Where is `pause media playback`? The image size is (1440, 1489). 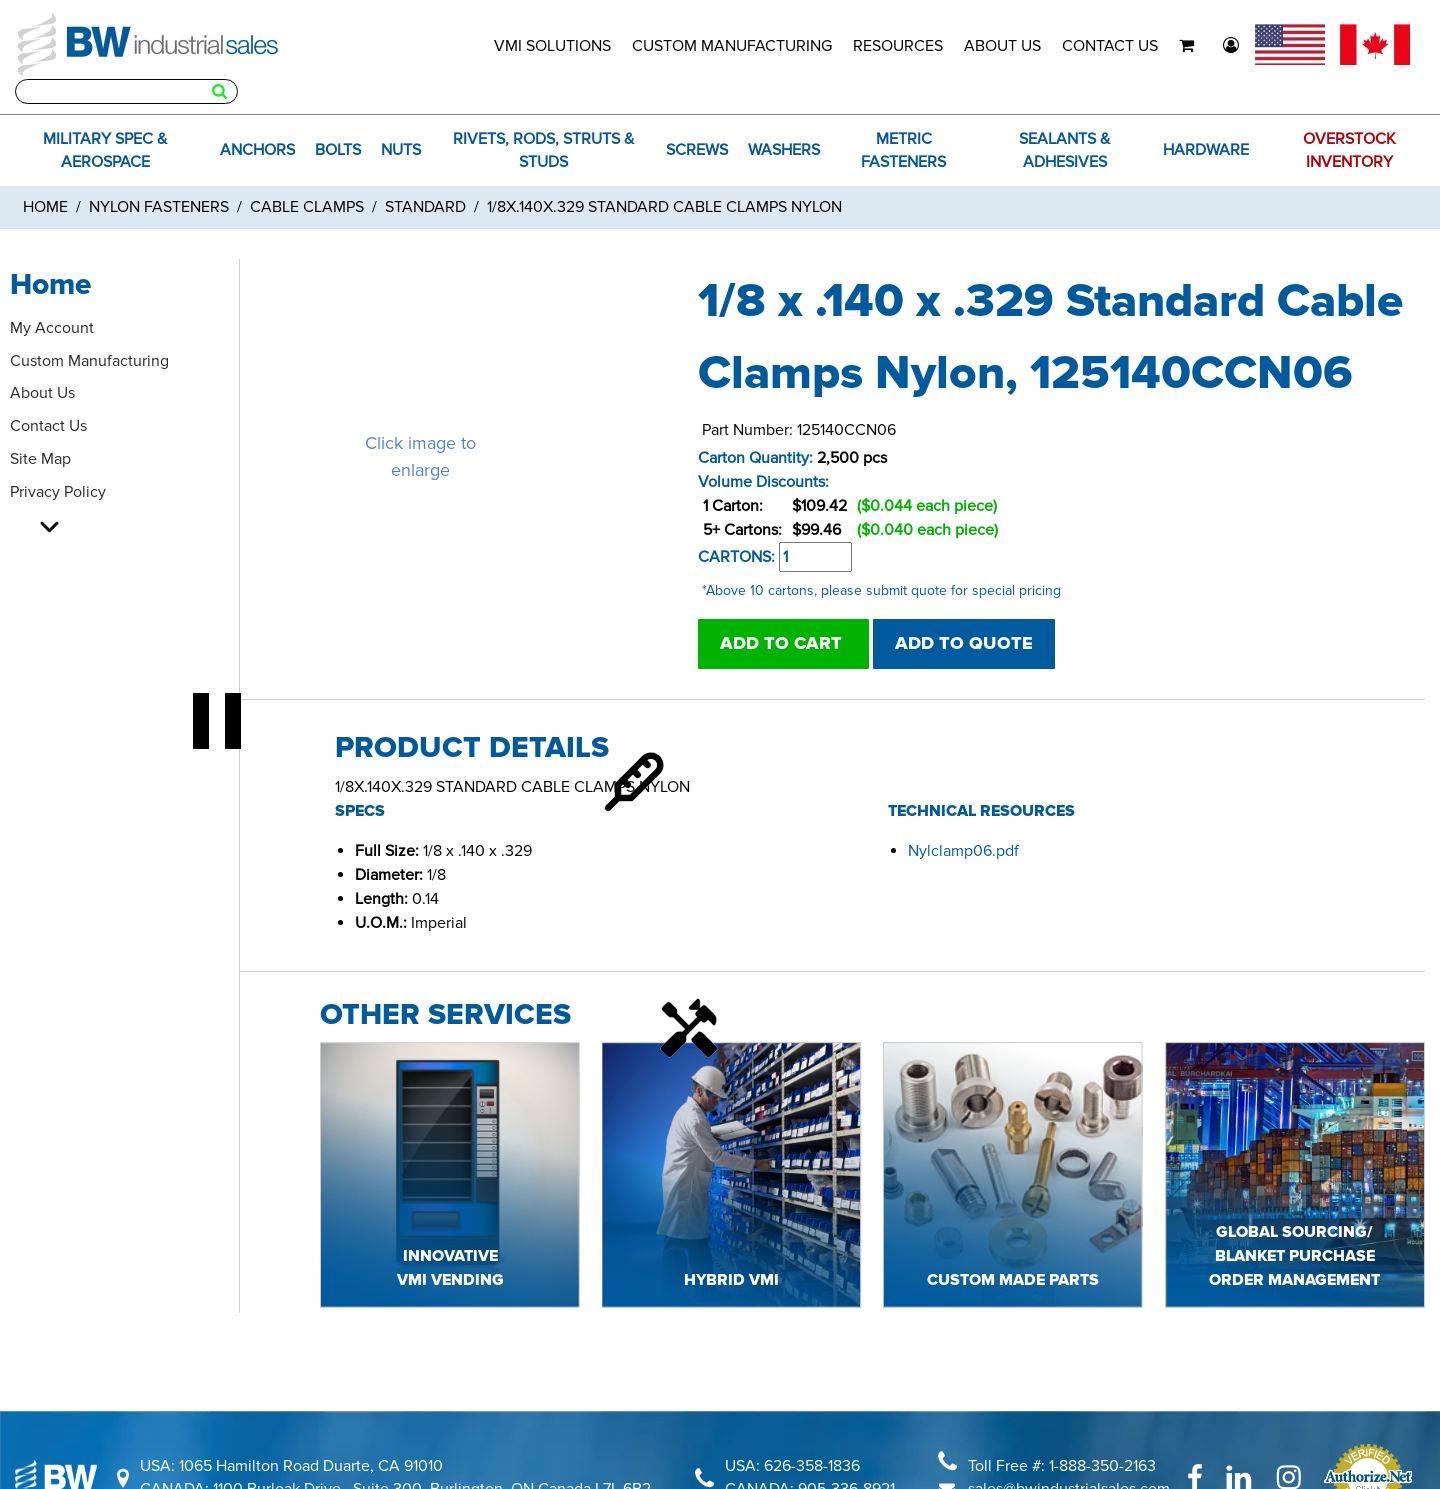
pause media playback is located at coordinates (217, 721).